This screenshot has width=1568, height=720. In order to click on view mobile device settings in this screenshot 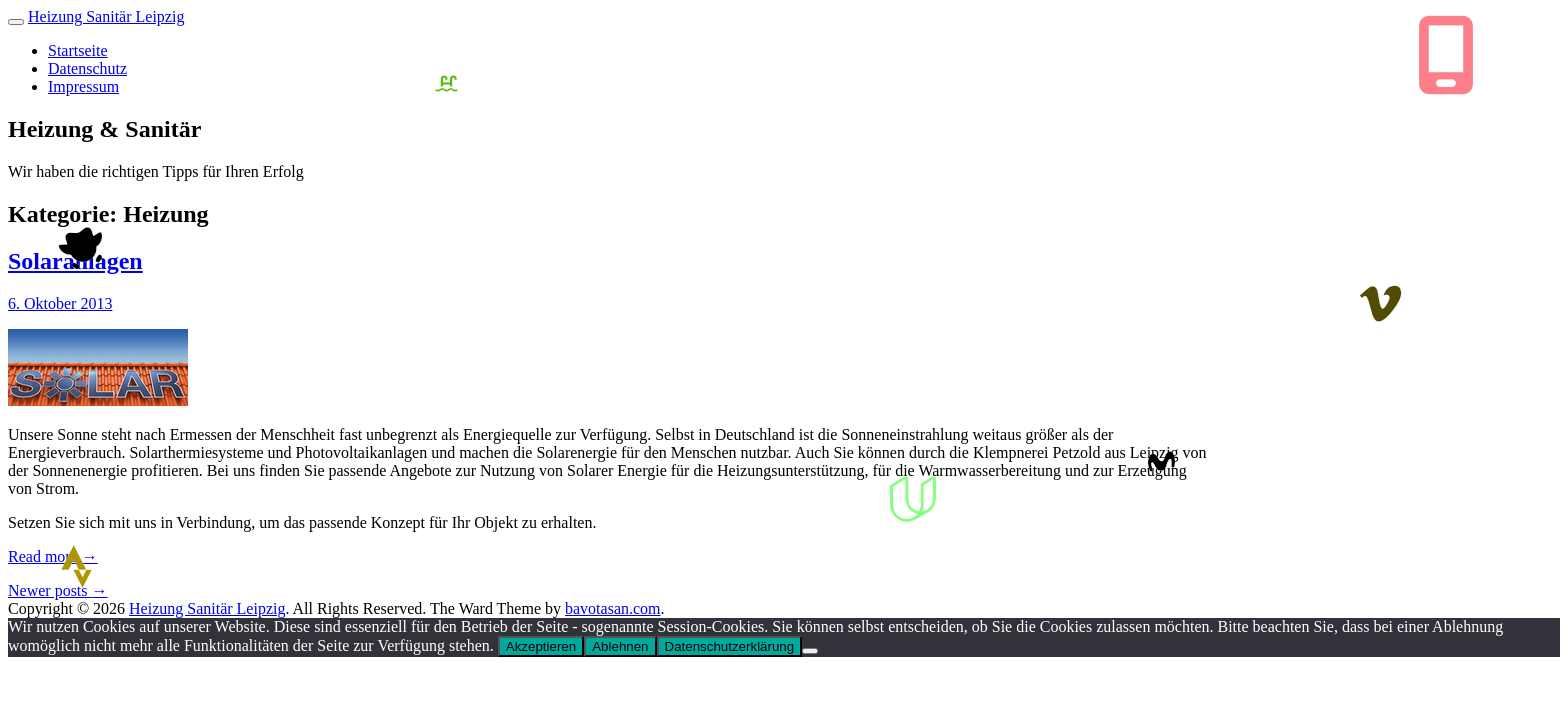, I will do `click(1446, 55)`.